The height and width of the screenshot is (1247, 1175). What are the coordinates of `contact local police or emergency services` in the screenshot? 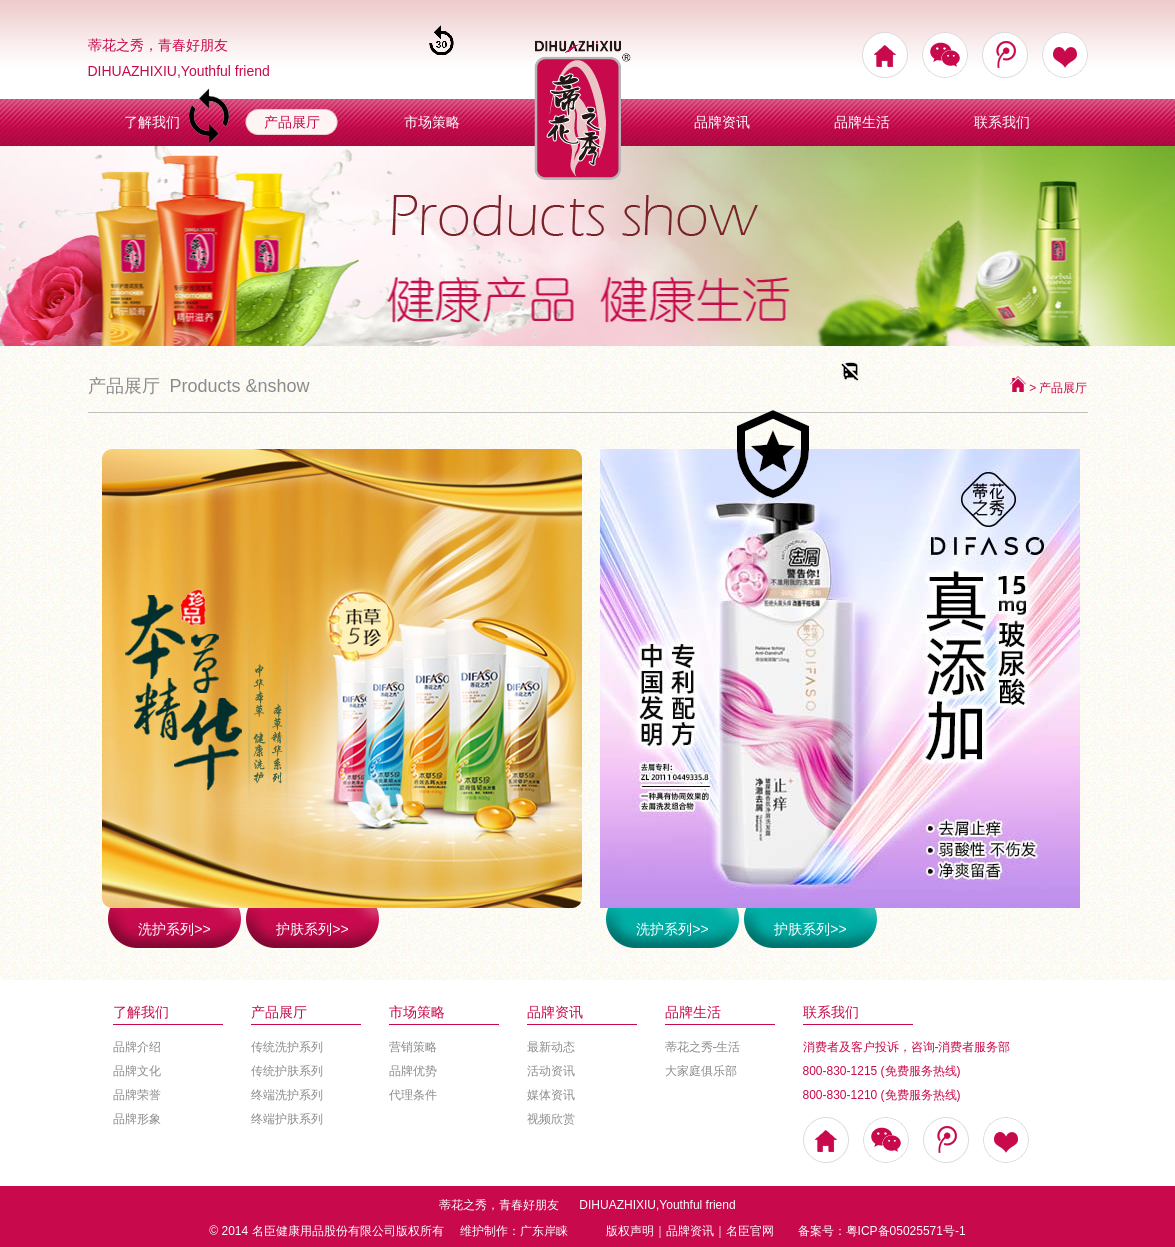 It's located at (773, 454).